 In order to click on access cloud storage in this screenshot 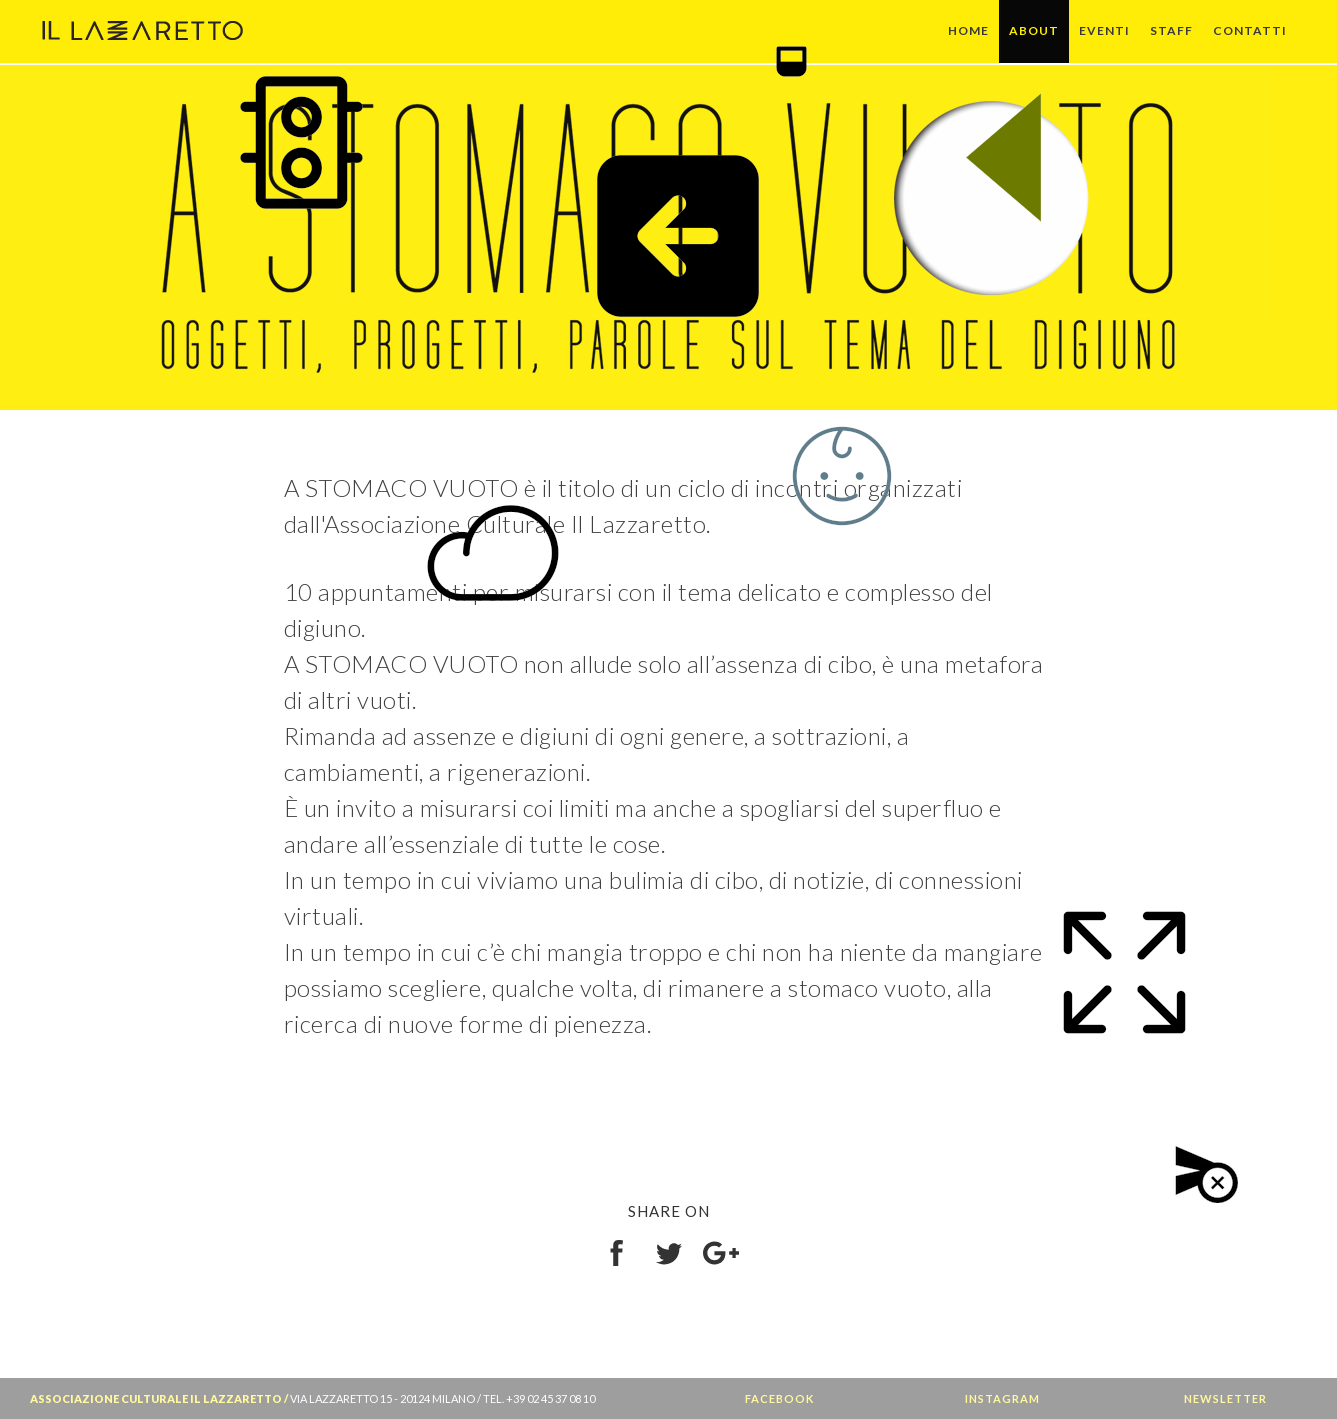, I will do `click(493, 553)`.